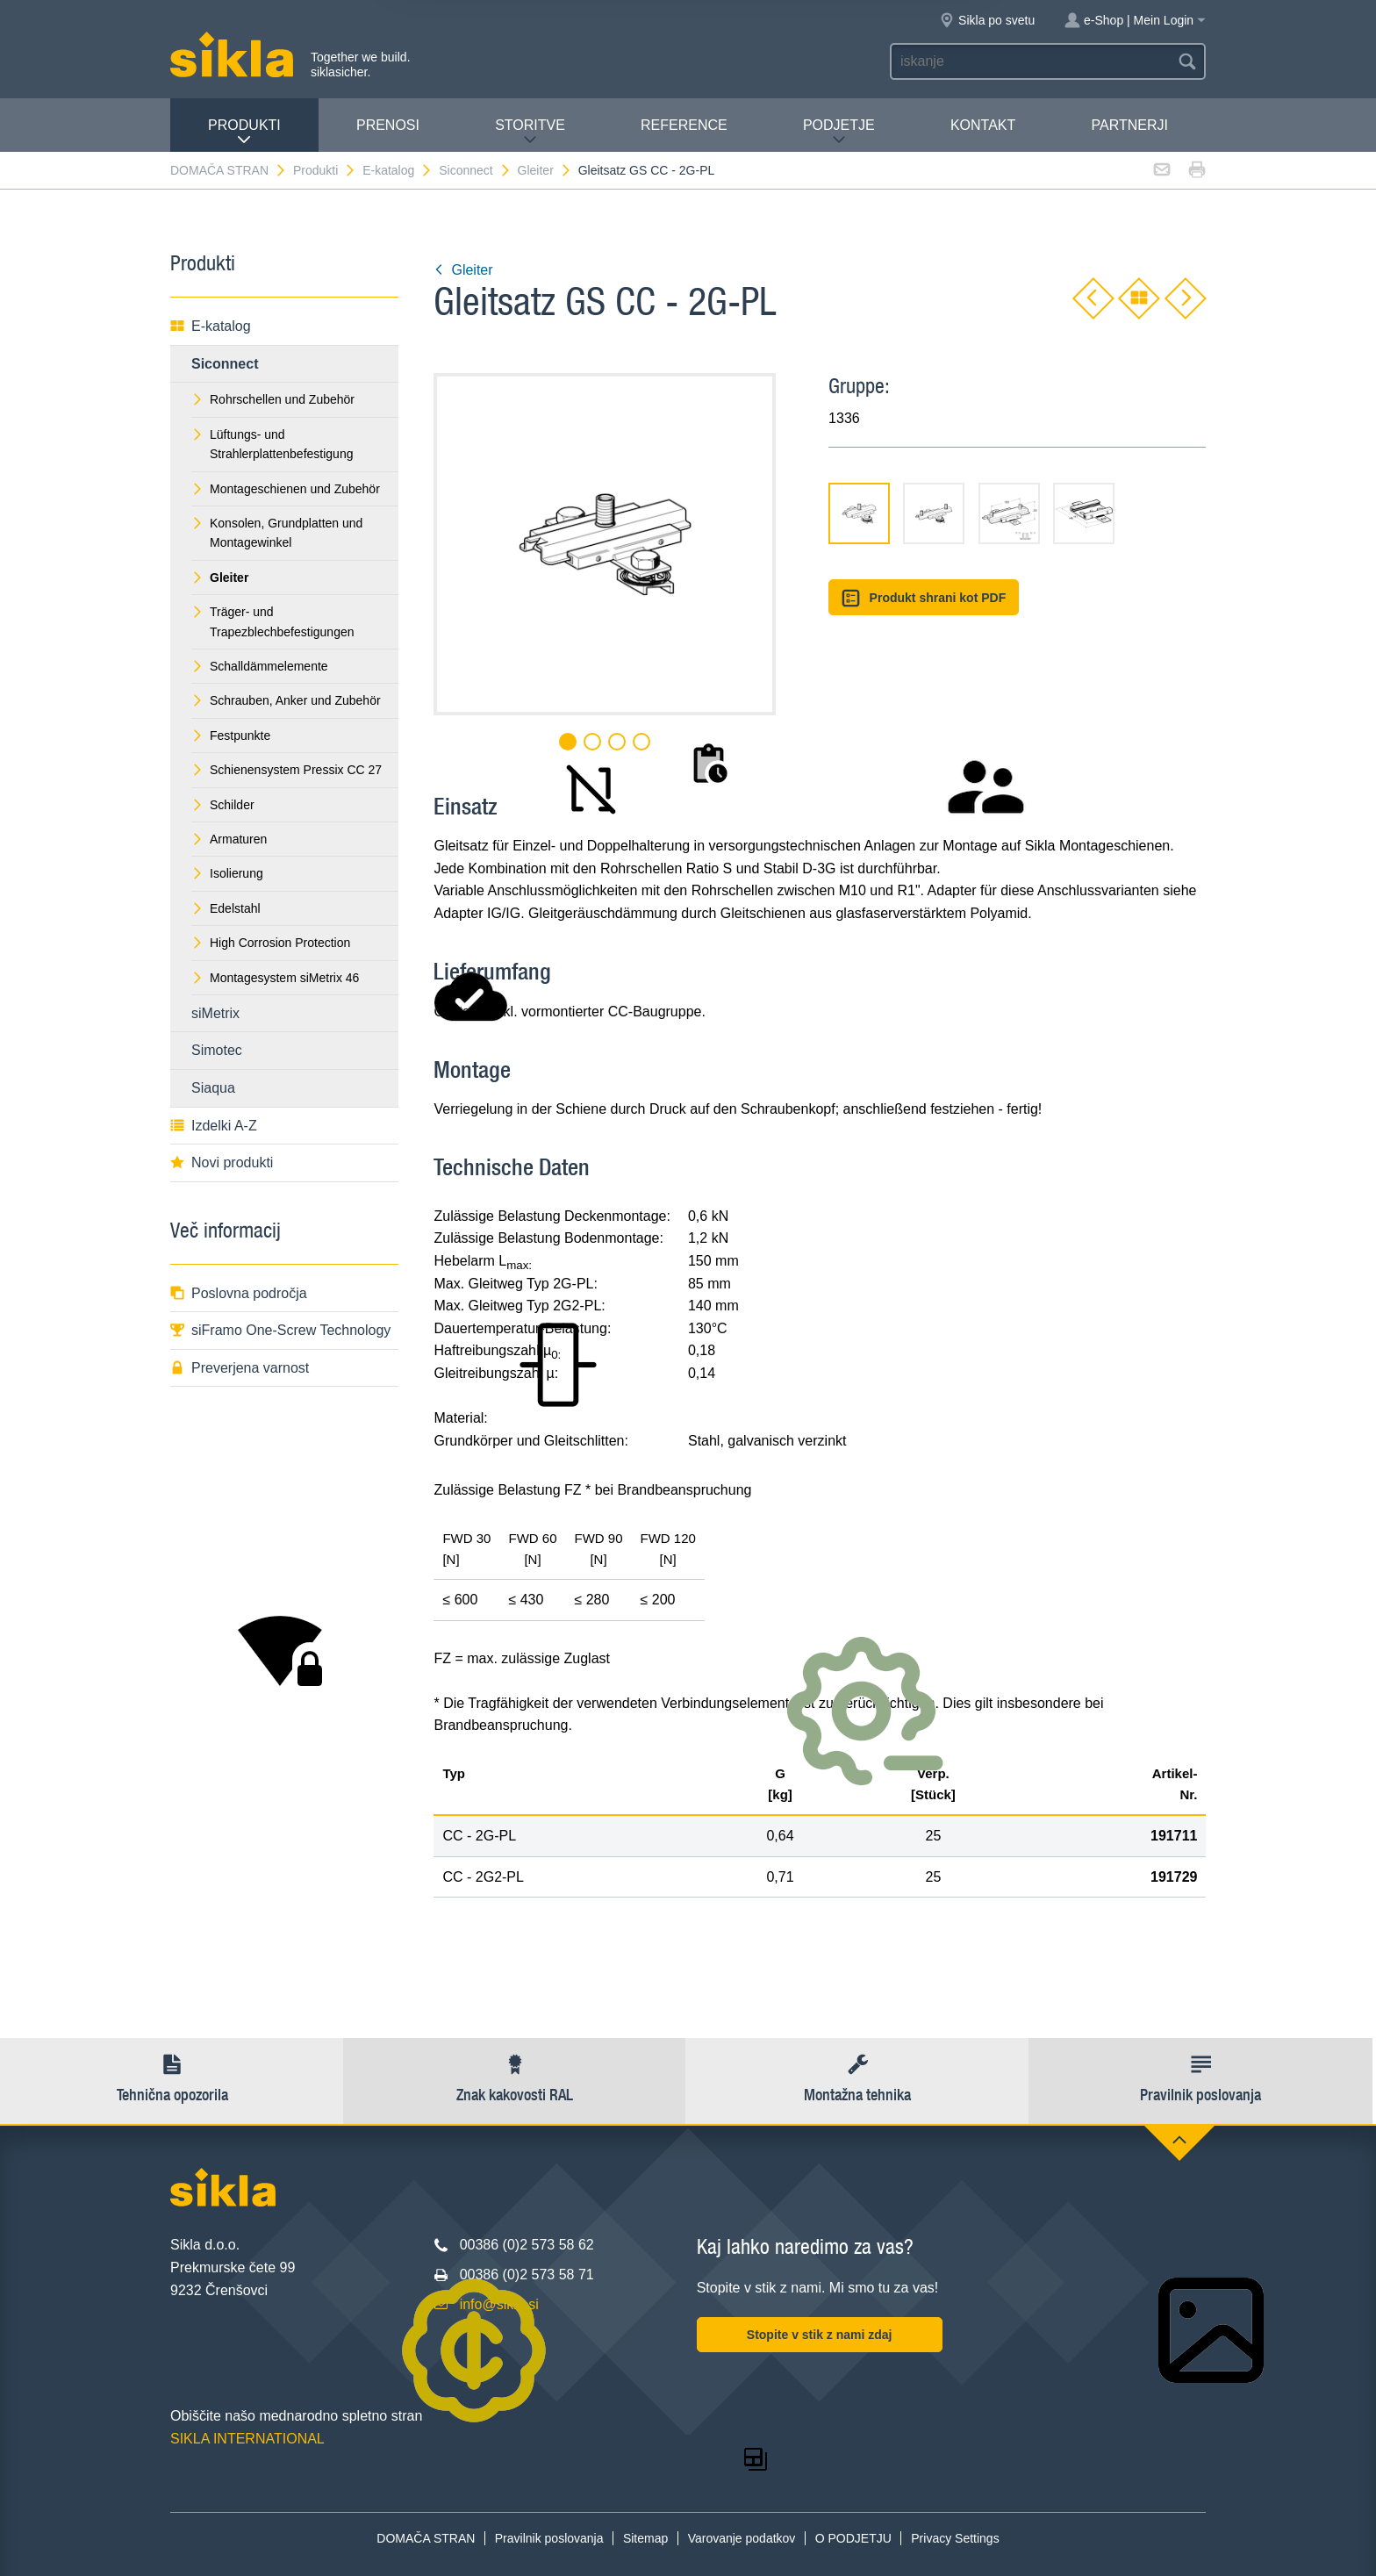  I want to click on file successfully uploaded to cloud, so click(470, 996).